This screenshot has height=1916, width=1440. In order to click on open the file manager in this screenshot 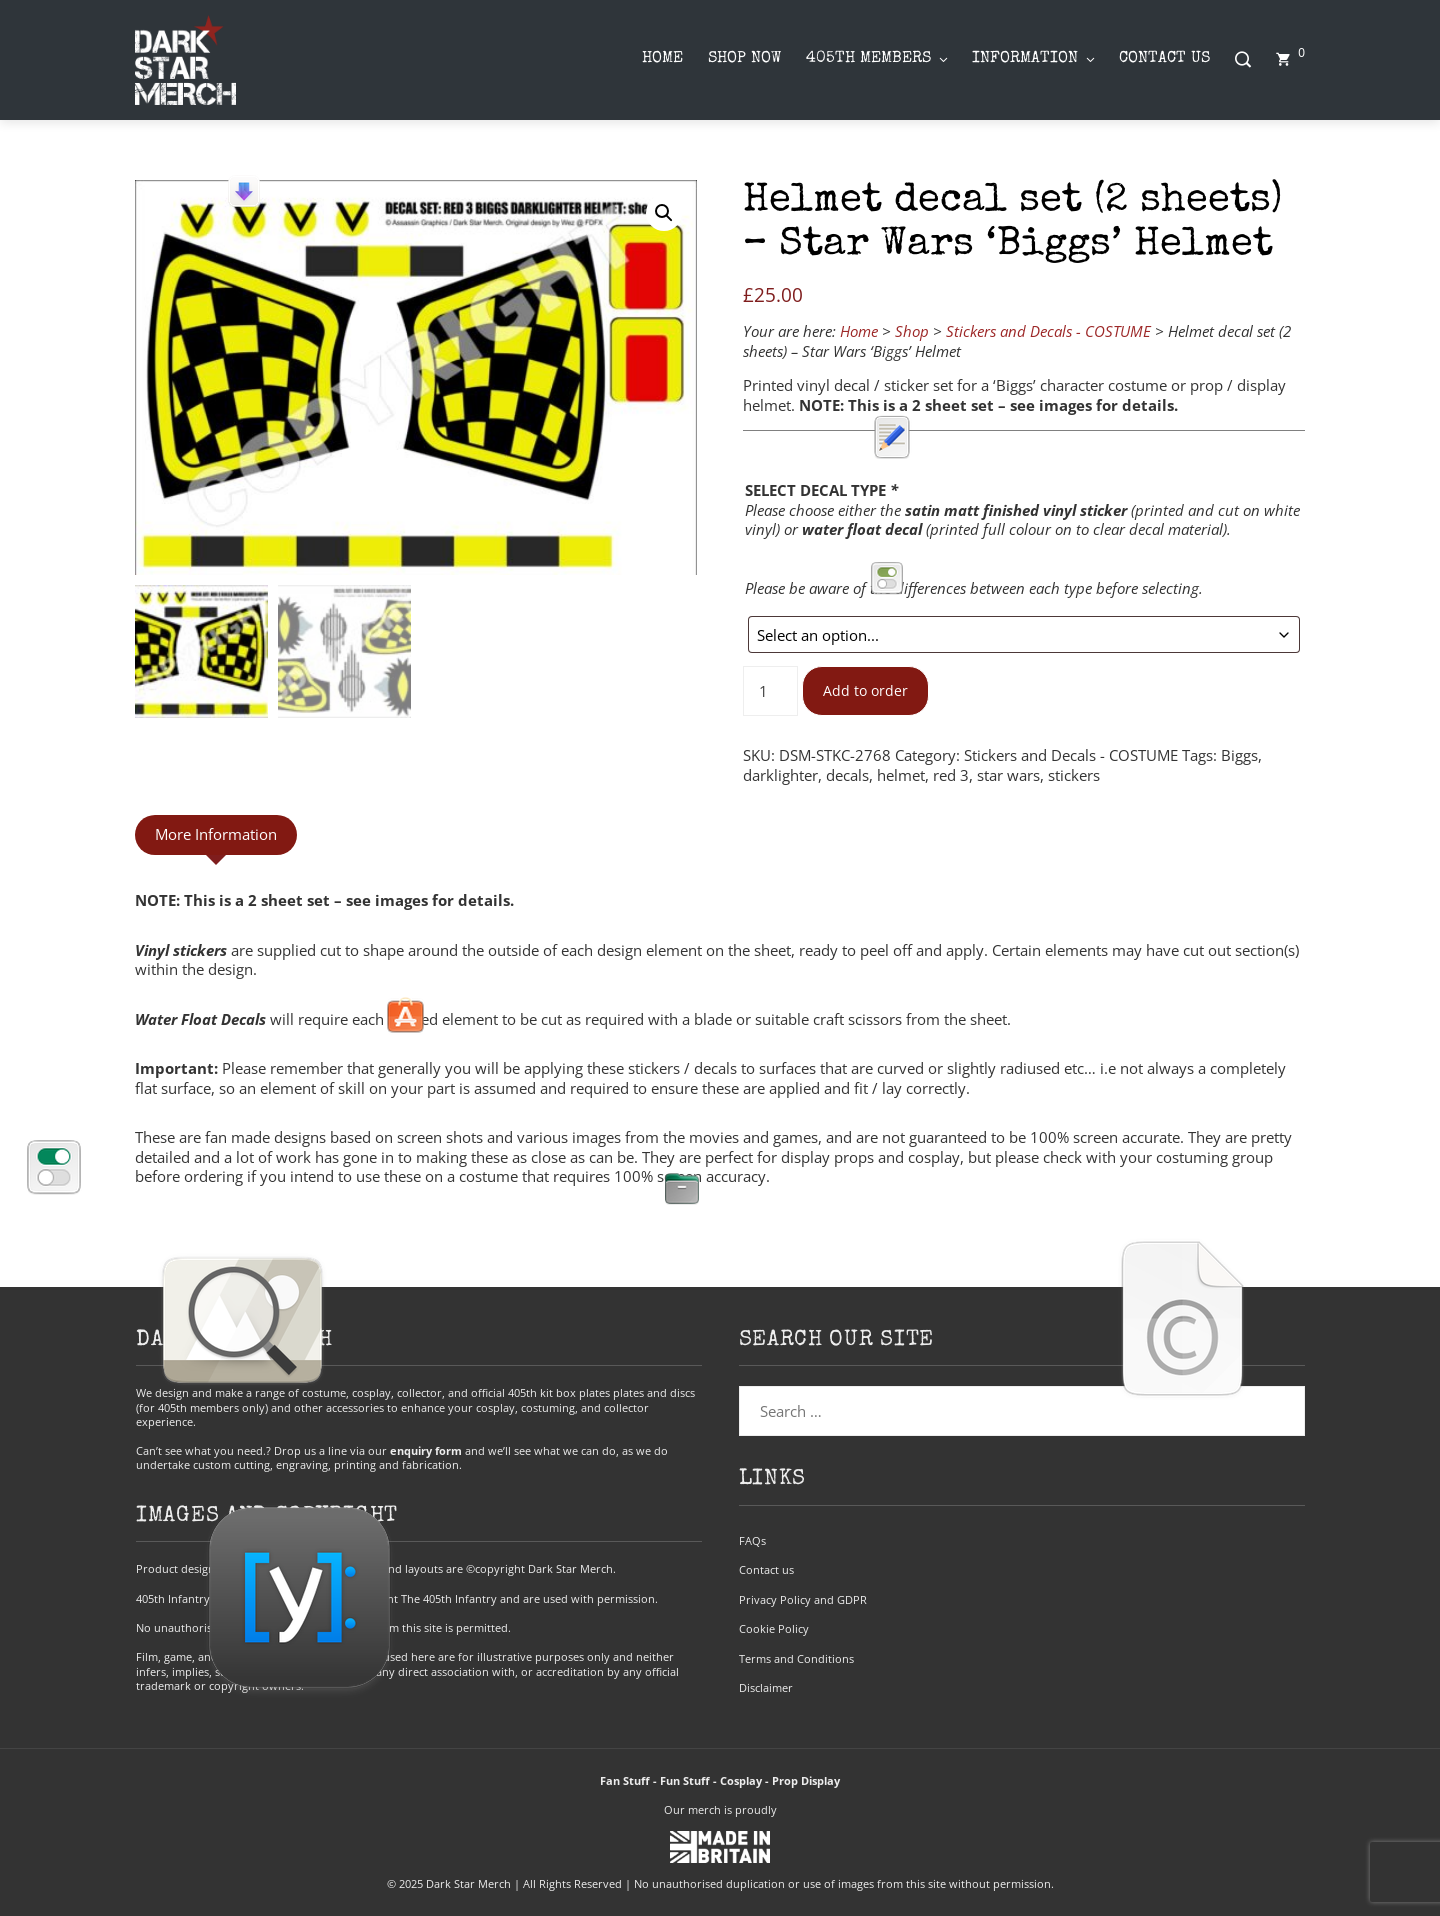, I will do `click(682, 1188)`.